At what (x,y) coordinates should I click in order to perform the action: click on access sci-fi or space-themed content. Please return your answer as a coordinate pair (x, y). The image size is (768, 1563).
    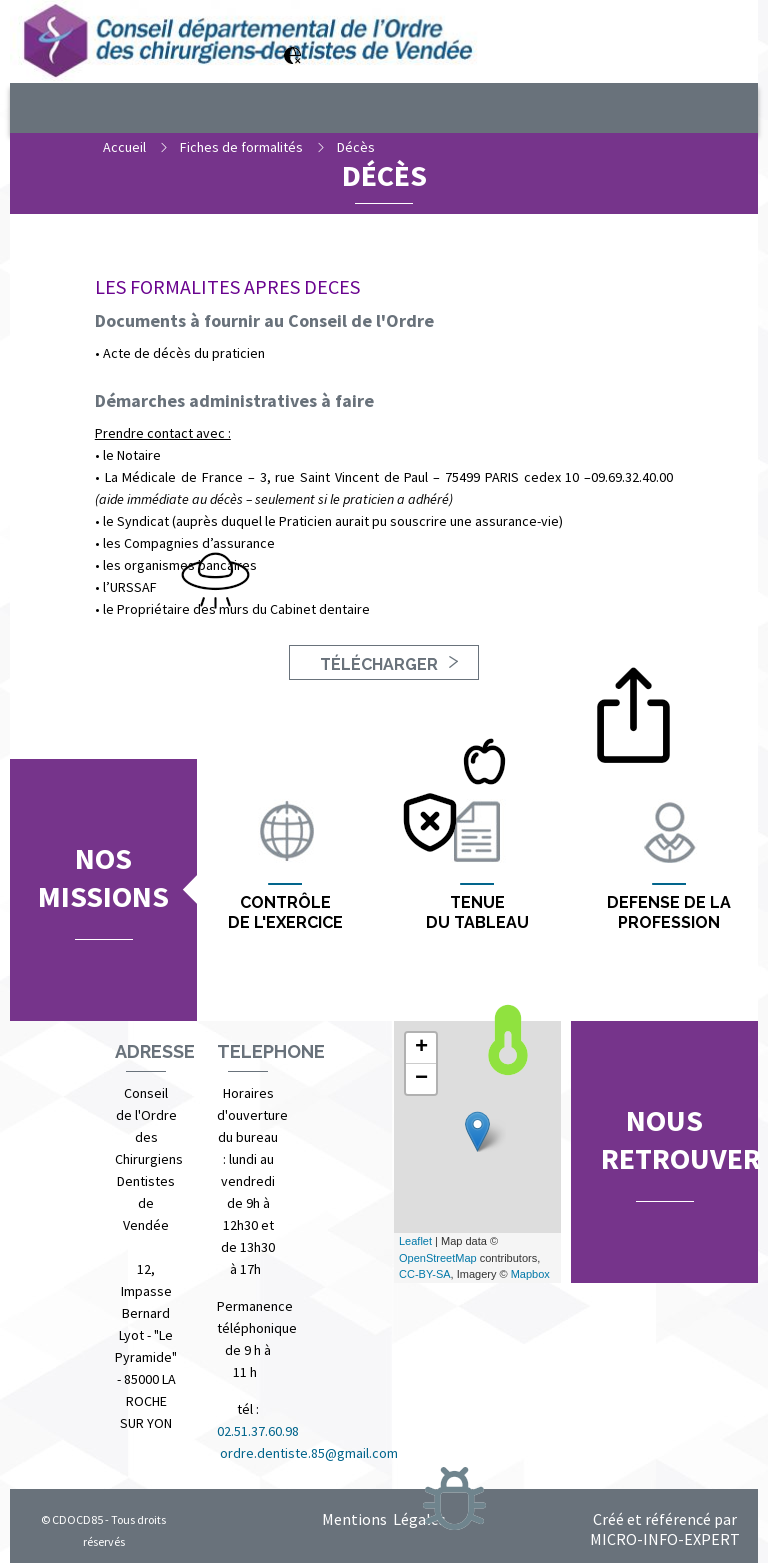
    Looking at the image, I should click on (215, 579).